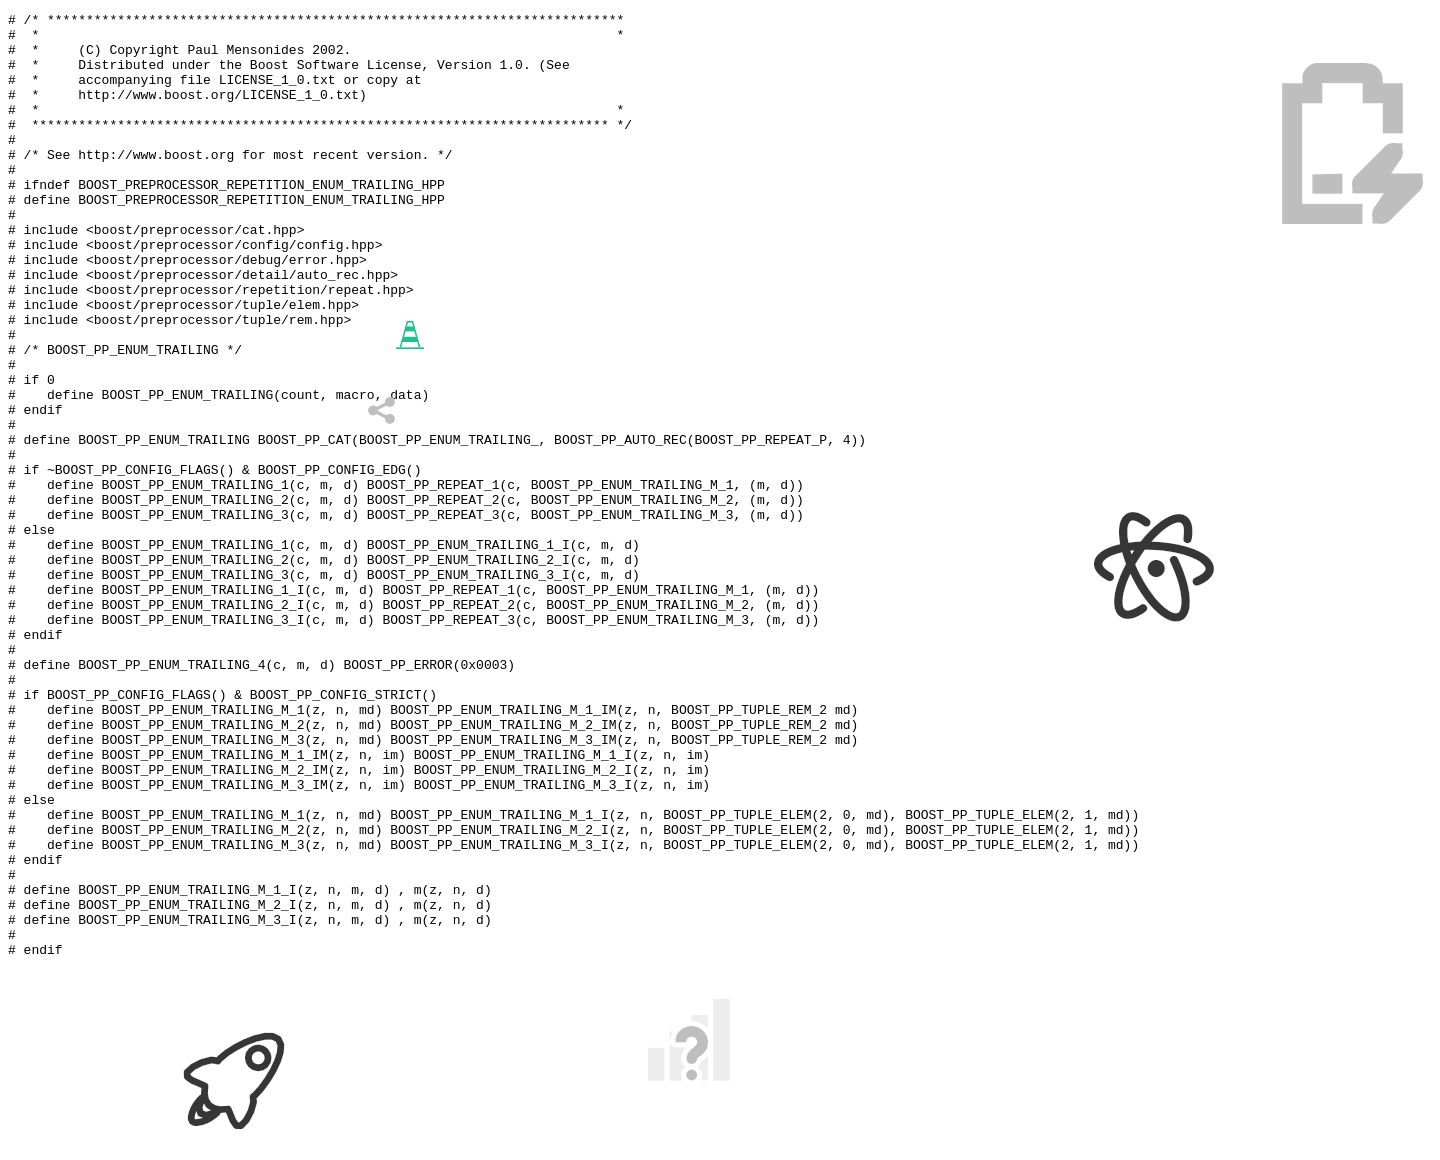 The height and width of the screenshot is (1160, 1440). Describe the element at coordinates (234, 1081) in the screenshot. I see `launch applications or open app drawer` at that location.